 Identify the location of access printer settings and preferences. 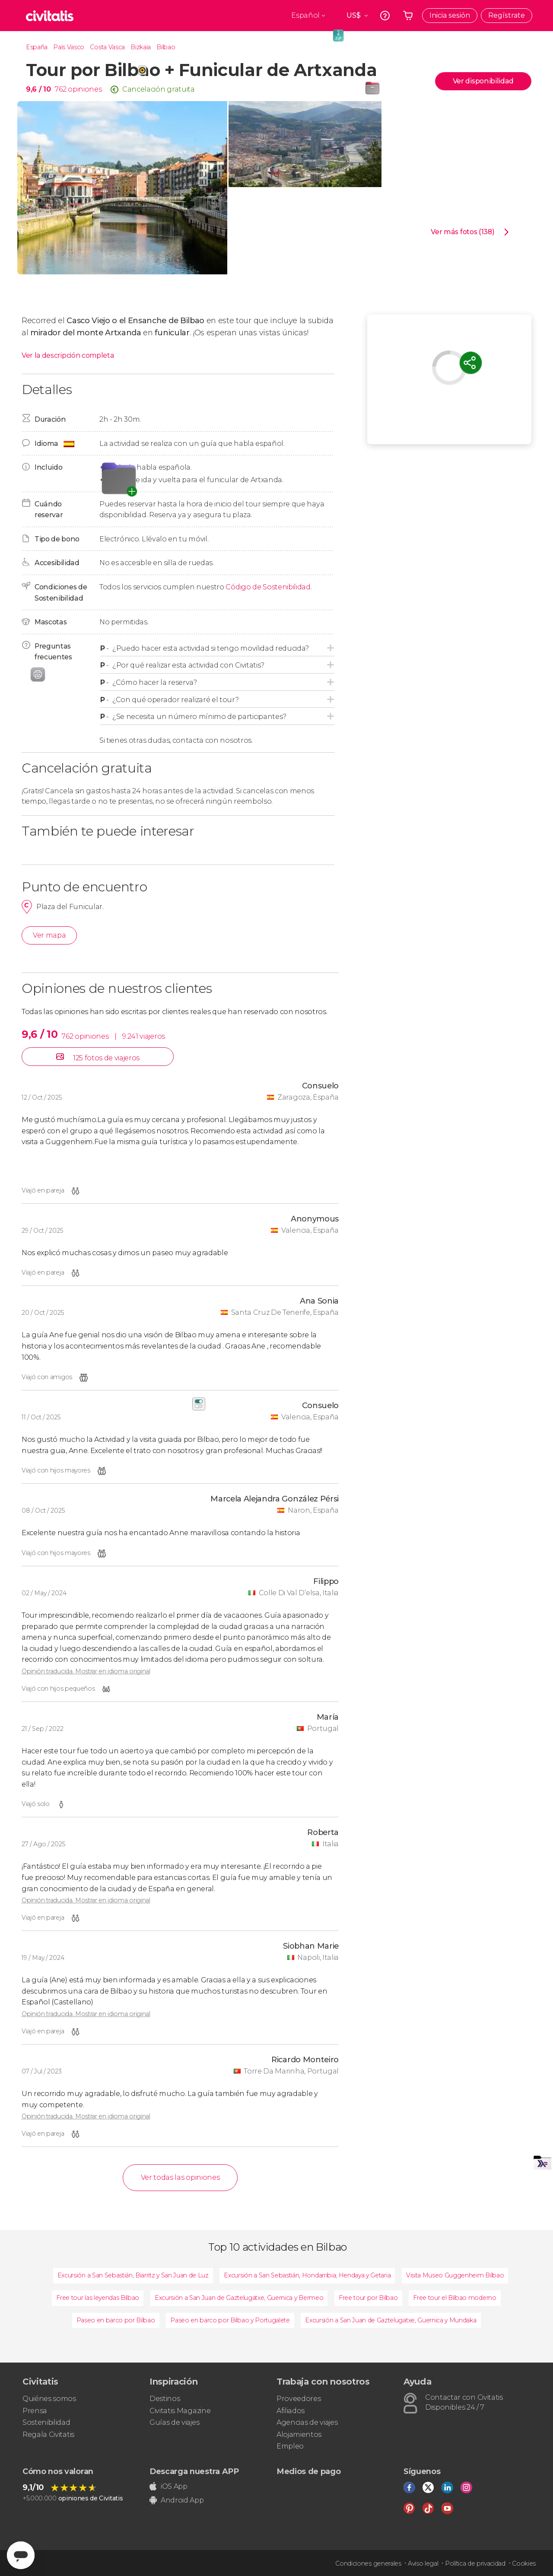
(38, 674).